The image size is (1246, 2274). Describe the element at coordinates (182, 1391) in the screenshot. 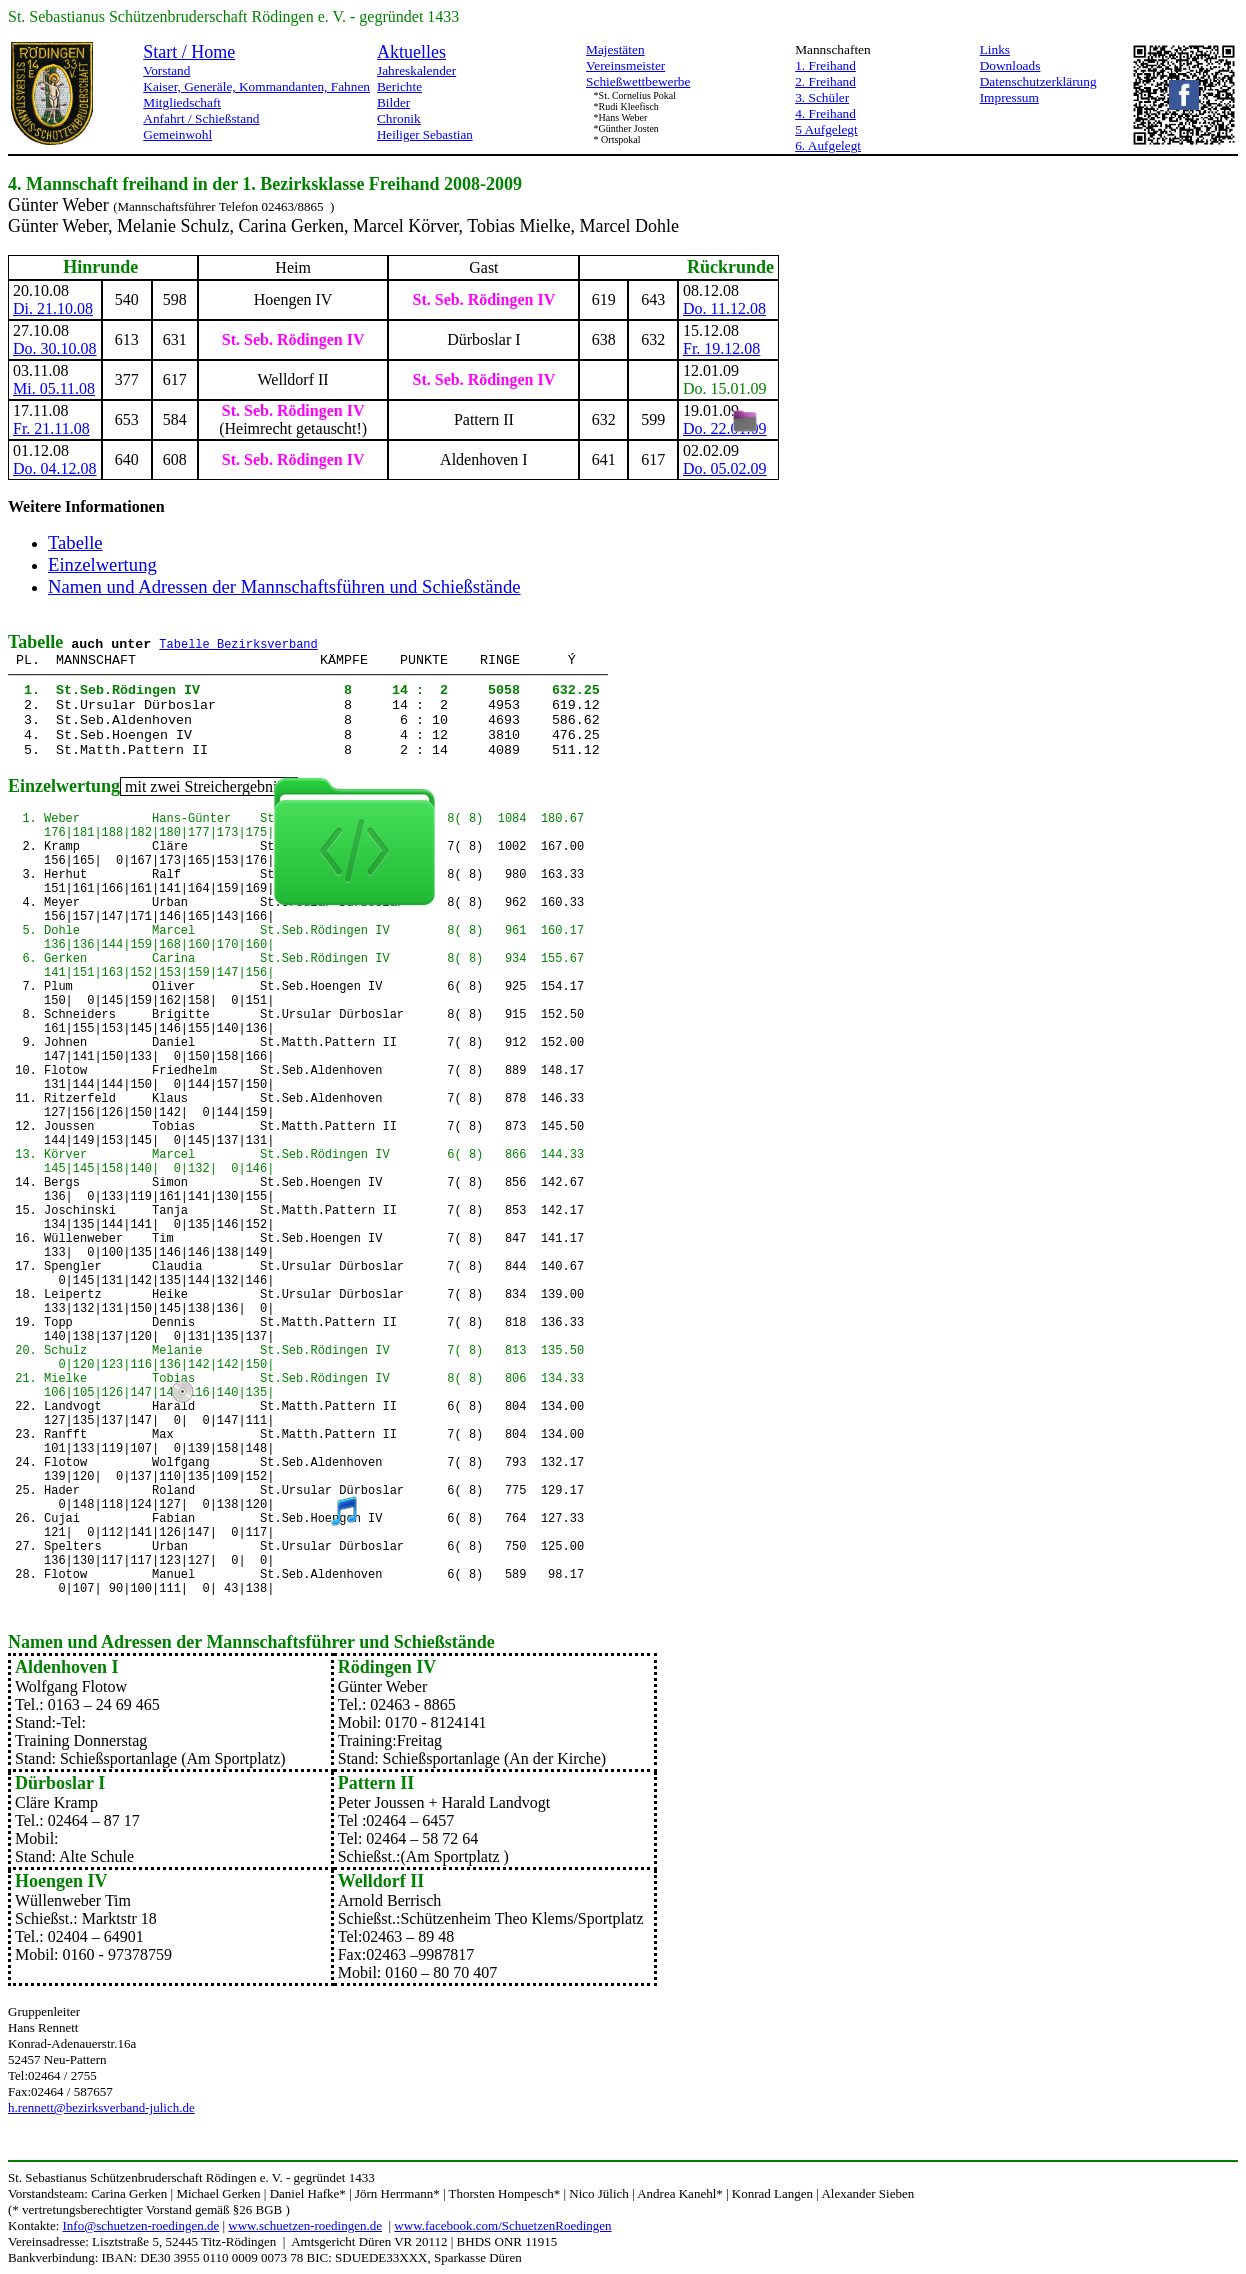

I see `indicates a rewritable DVD disc drive` at that location.